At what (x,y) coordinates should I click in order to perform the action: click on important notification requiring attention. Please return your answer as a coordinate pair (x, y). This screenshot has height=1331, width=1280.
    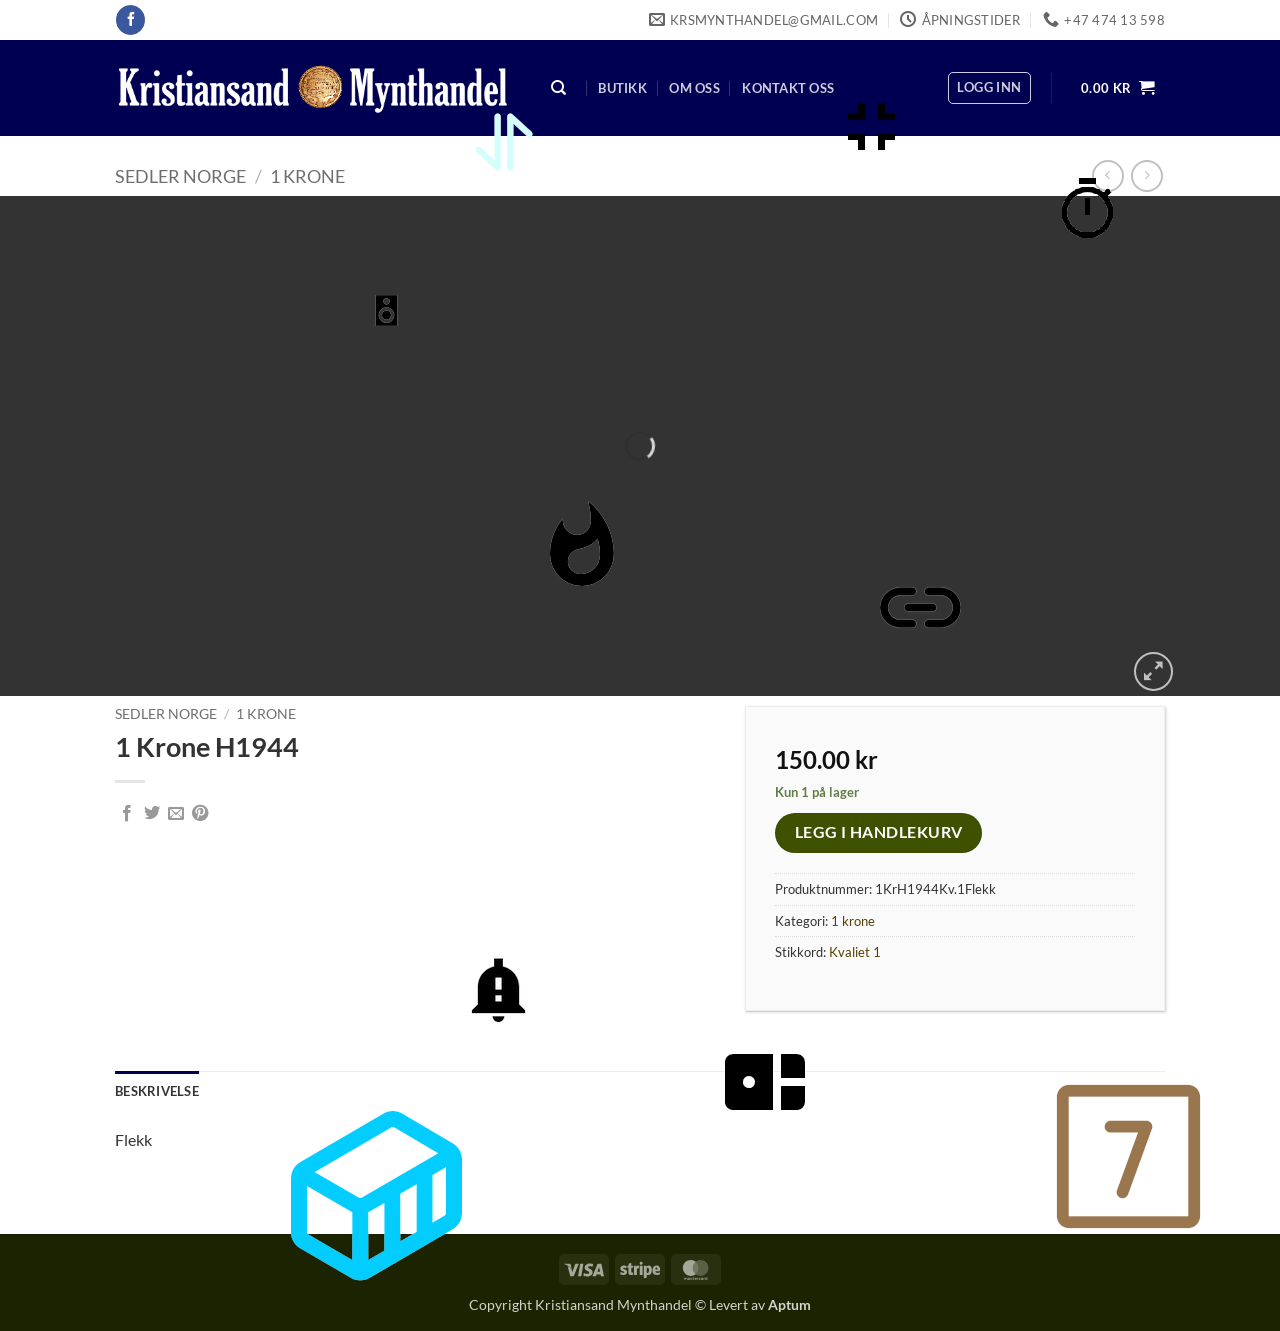
    Looking at the image, I should click on (498, 989).